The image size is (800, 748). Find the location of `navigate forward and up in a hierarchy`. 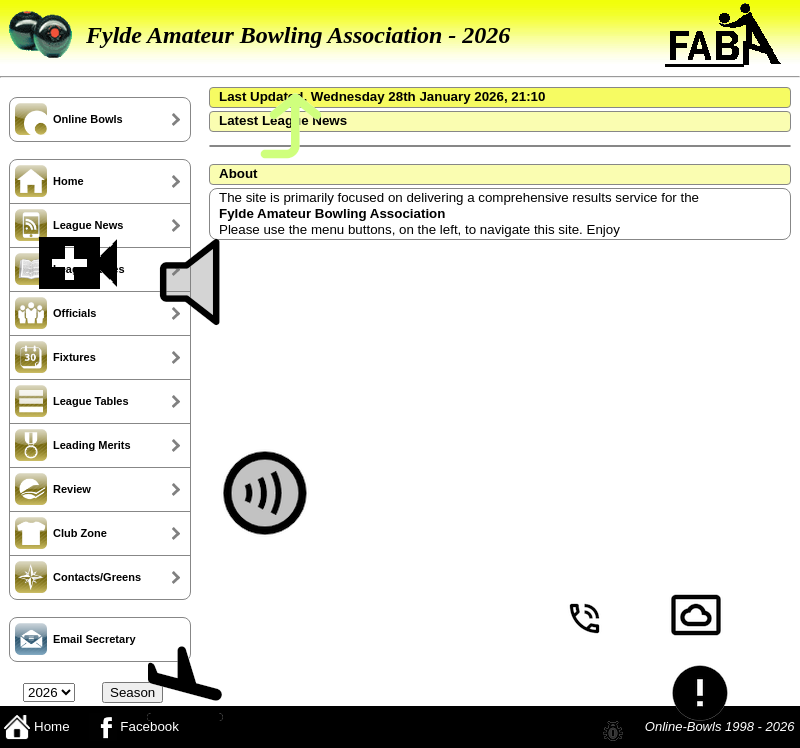

navigate forward and up in a hierarchy is located at coordinates (291, 128).